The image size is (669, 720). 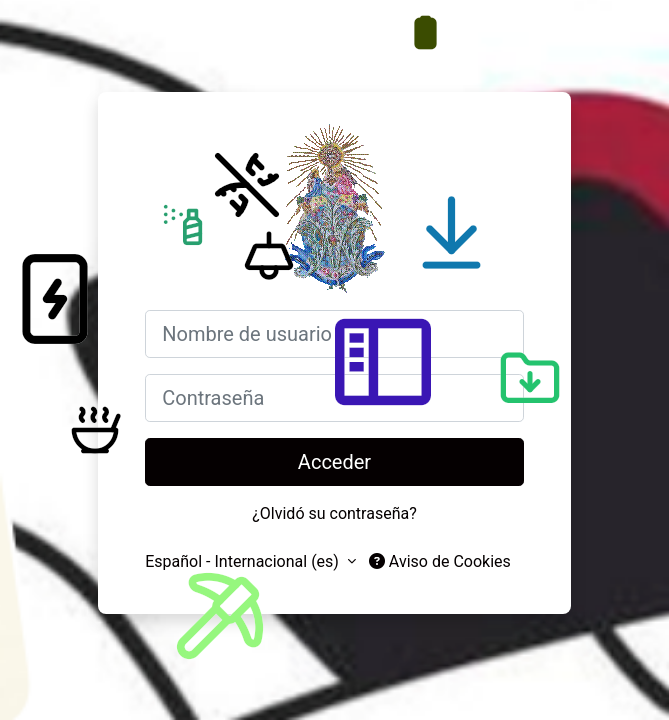 I want to click on indicates full battery charge status, so click(x=425, y=32).